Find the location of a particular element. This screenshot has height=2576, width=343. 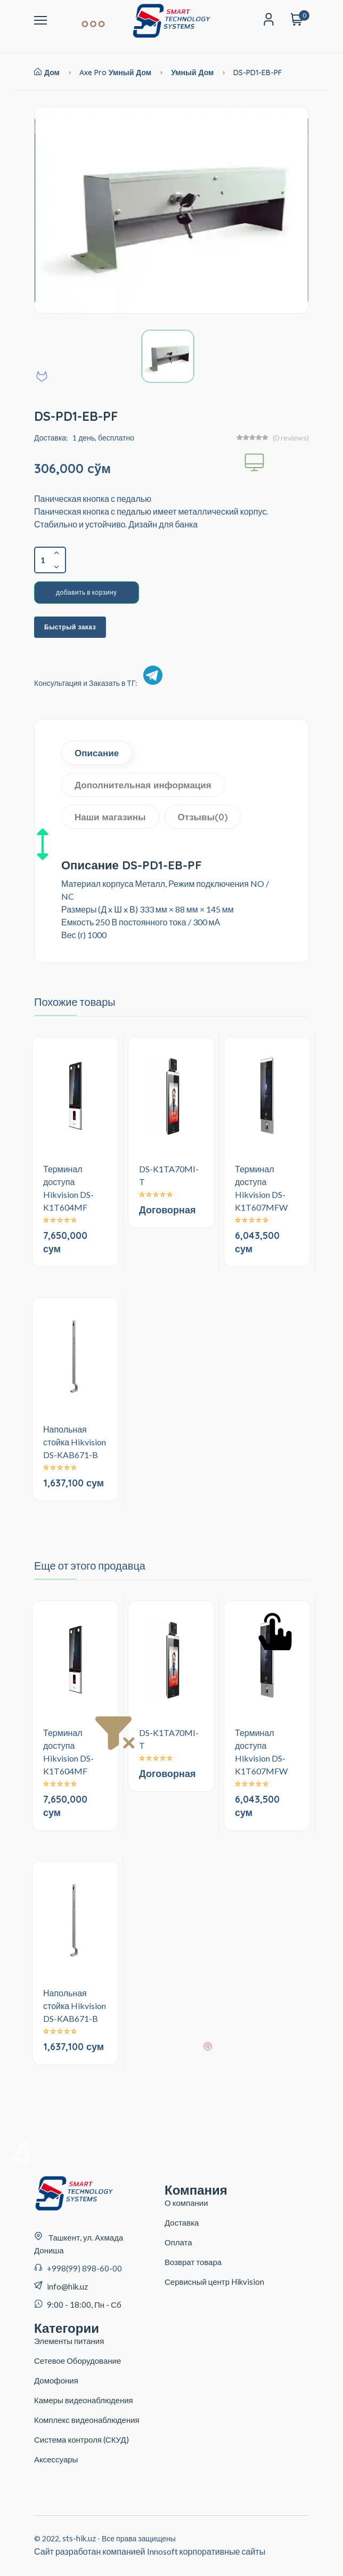

adjust height or vertical size is located at coordinates (43, 844).